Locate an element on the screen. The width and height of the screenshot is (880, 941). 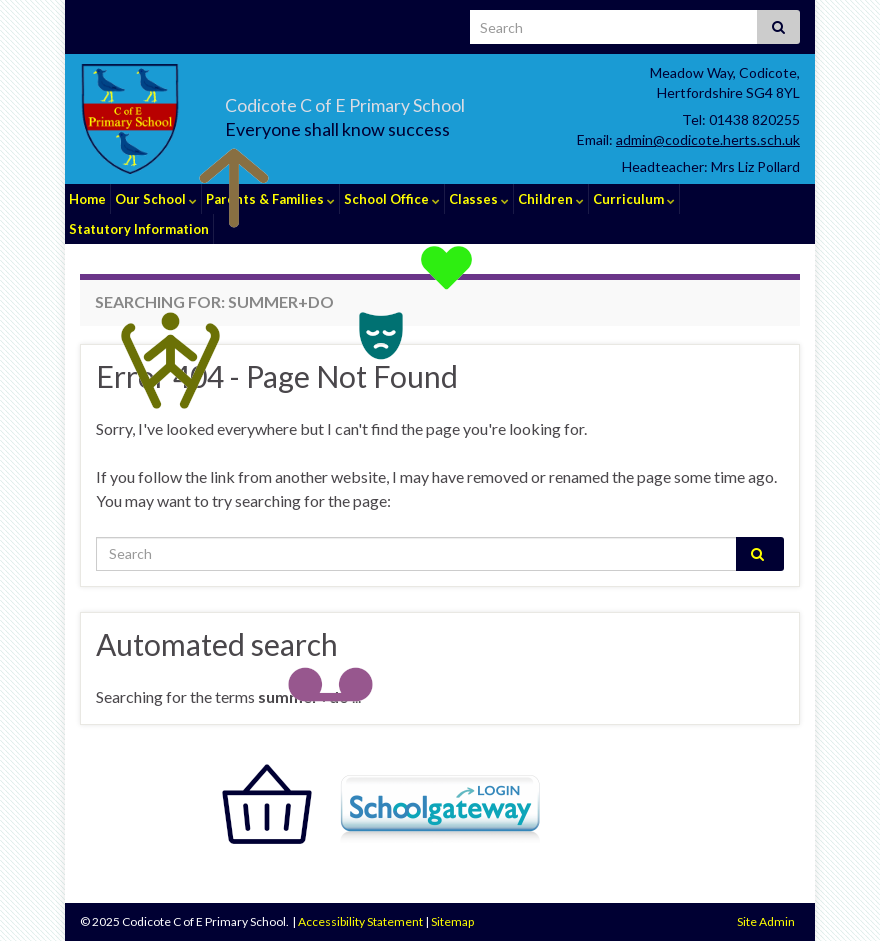
indicates sad or negative mood/emotion is located at coordinates (381, 334).